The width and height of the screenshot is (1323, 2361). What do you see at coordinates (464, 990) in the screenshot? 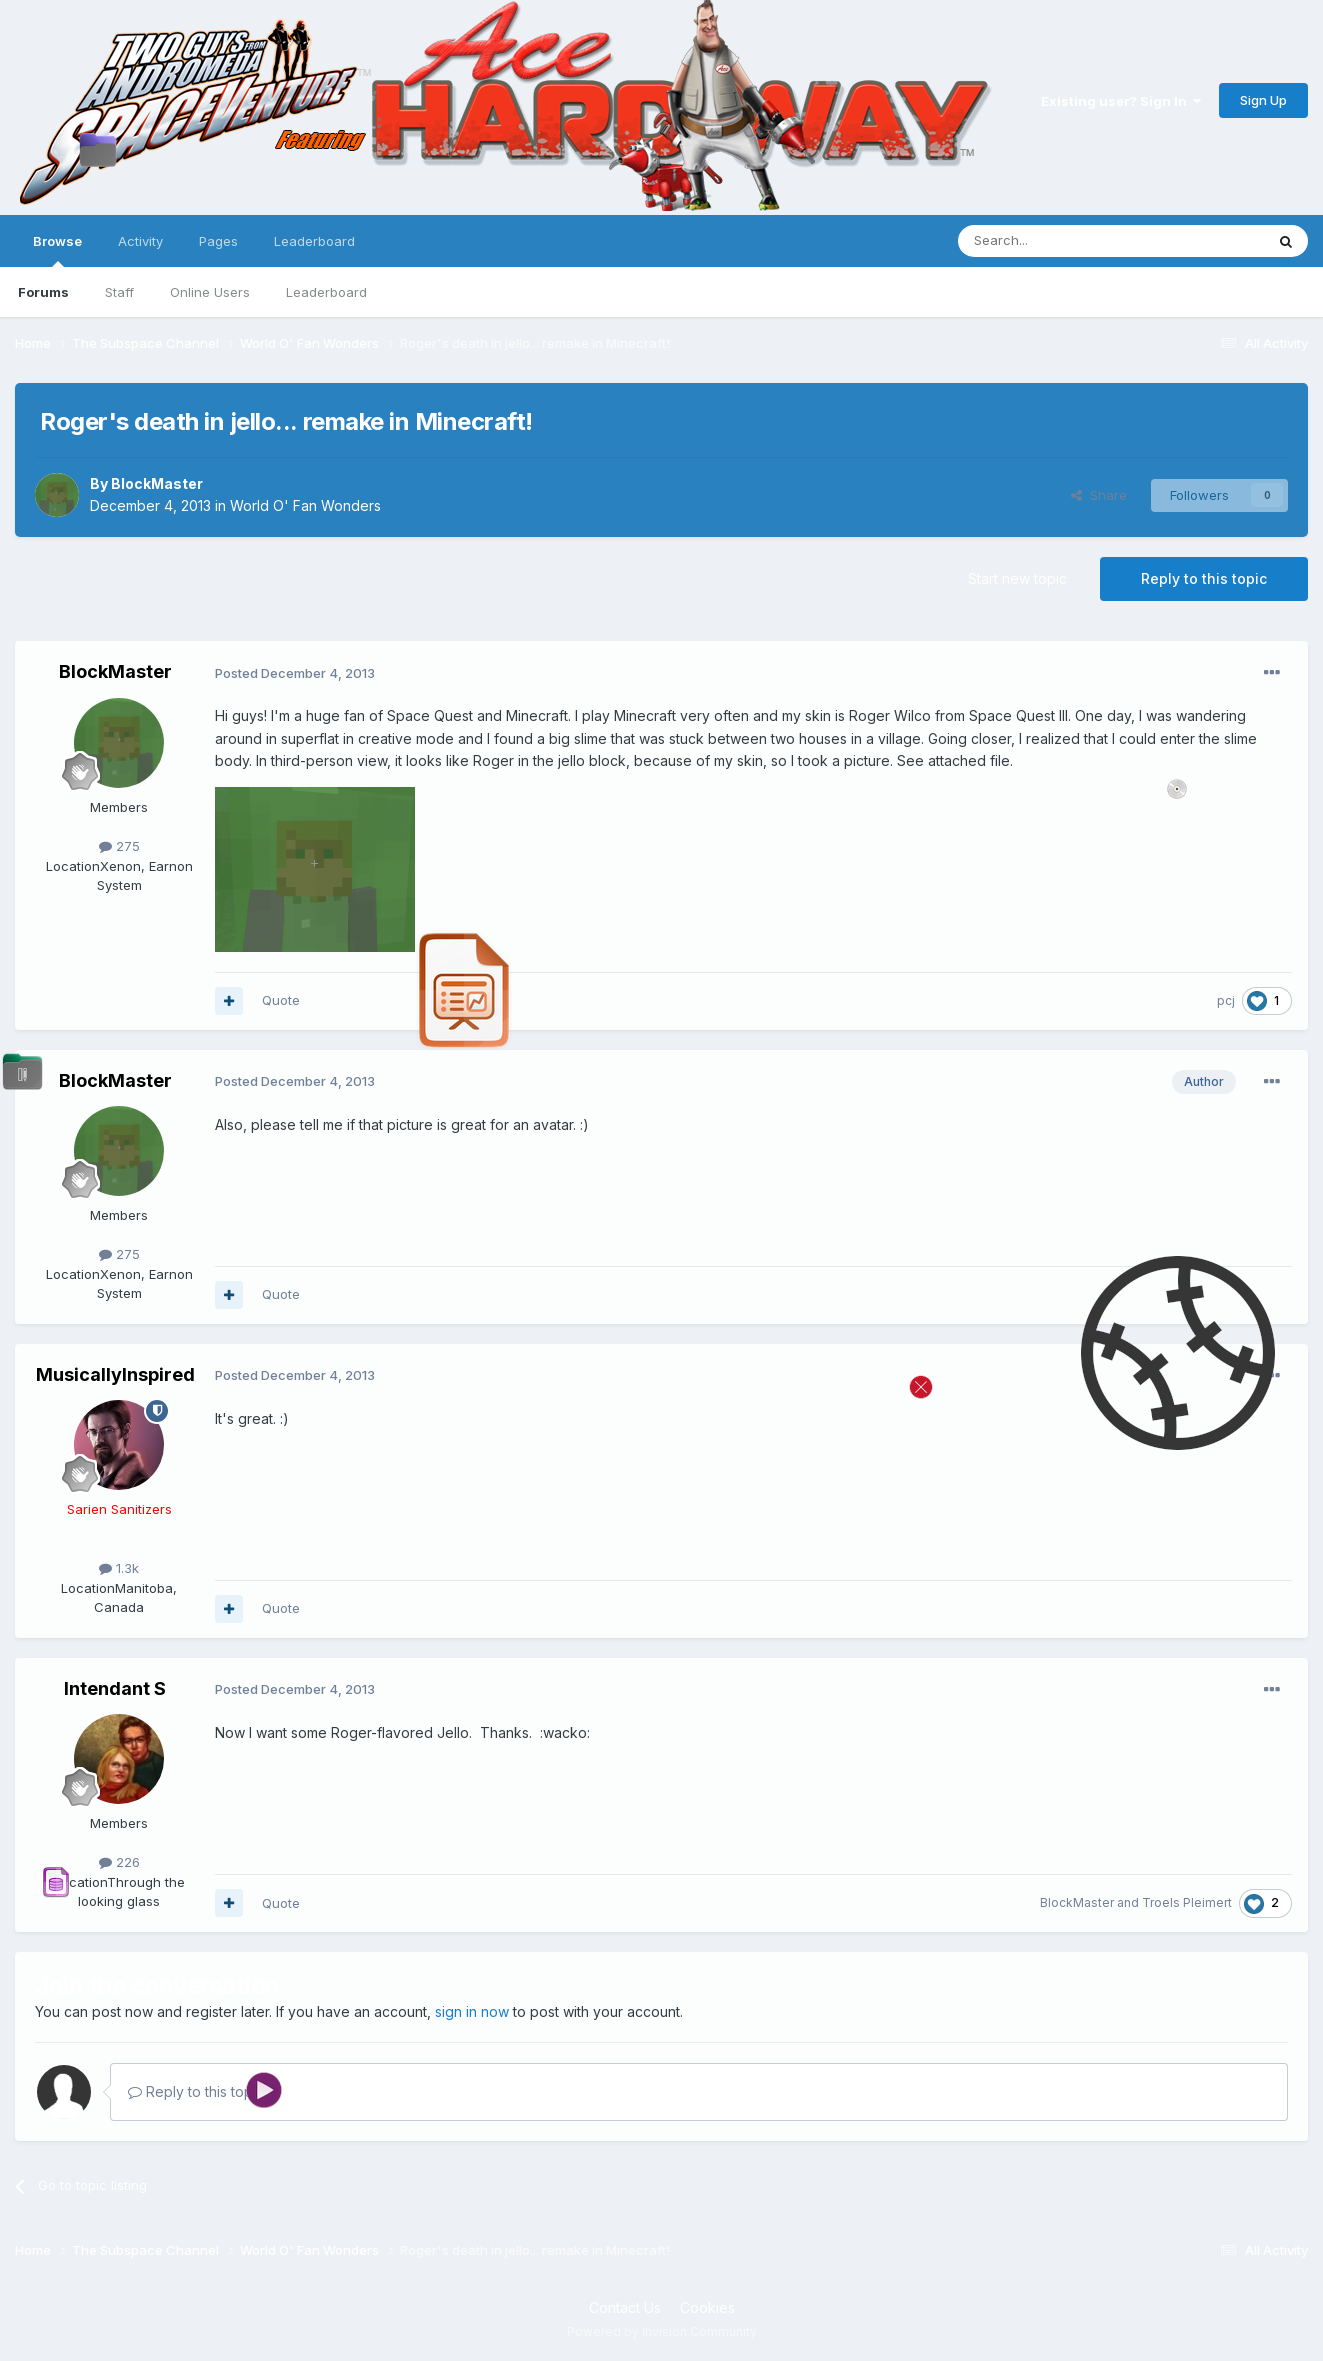
I see `open a presentation template file` at bounding box center [464, 990].